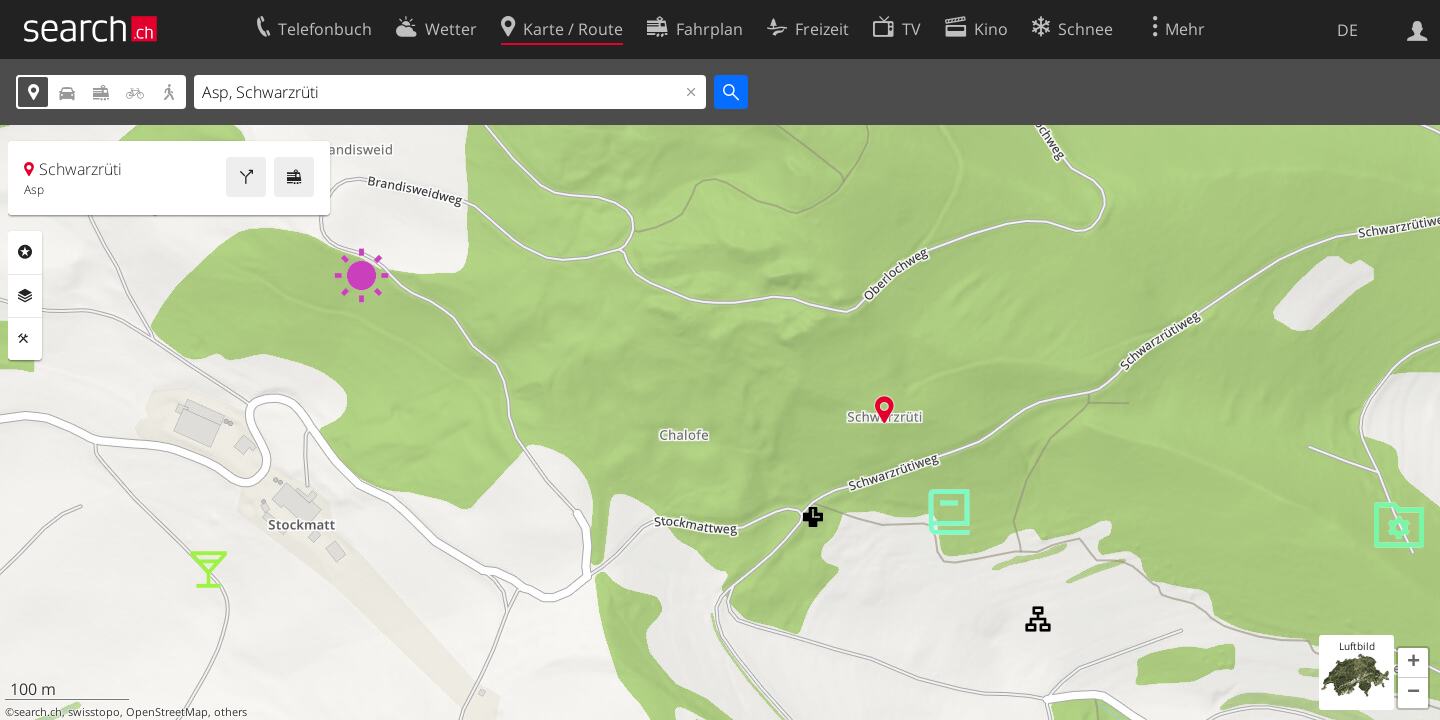 The image size is (1440, 720). What do you see at coordinates (813, 517) in the screenshot?
I see `open RescueTime app` at bounding box center [813, 517].